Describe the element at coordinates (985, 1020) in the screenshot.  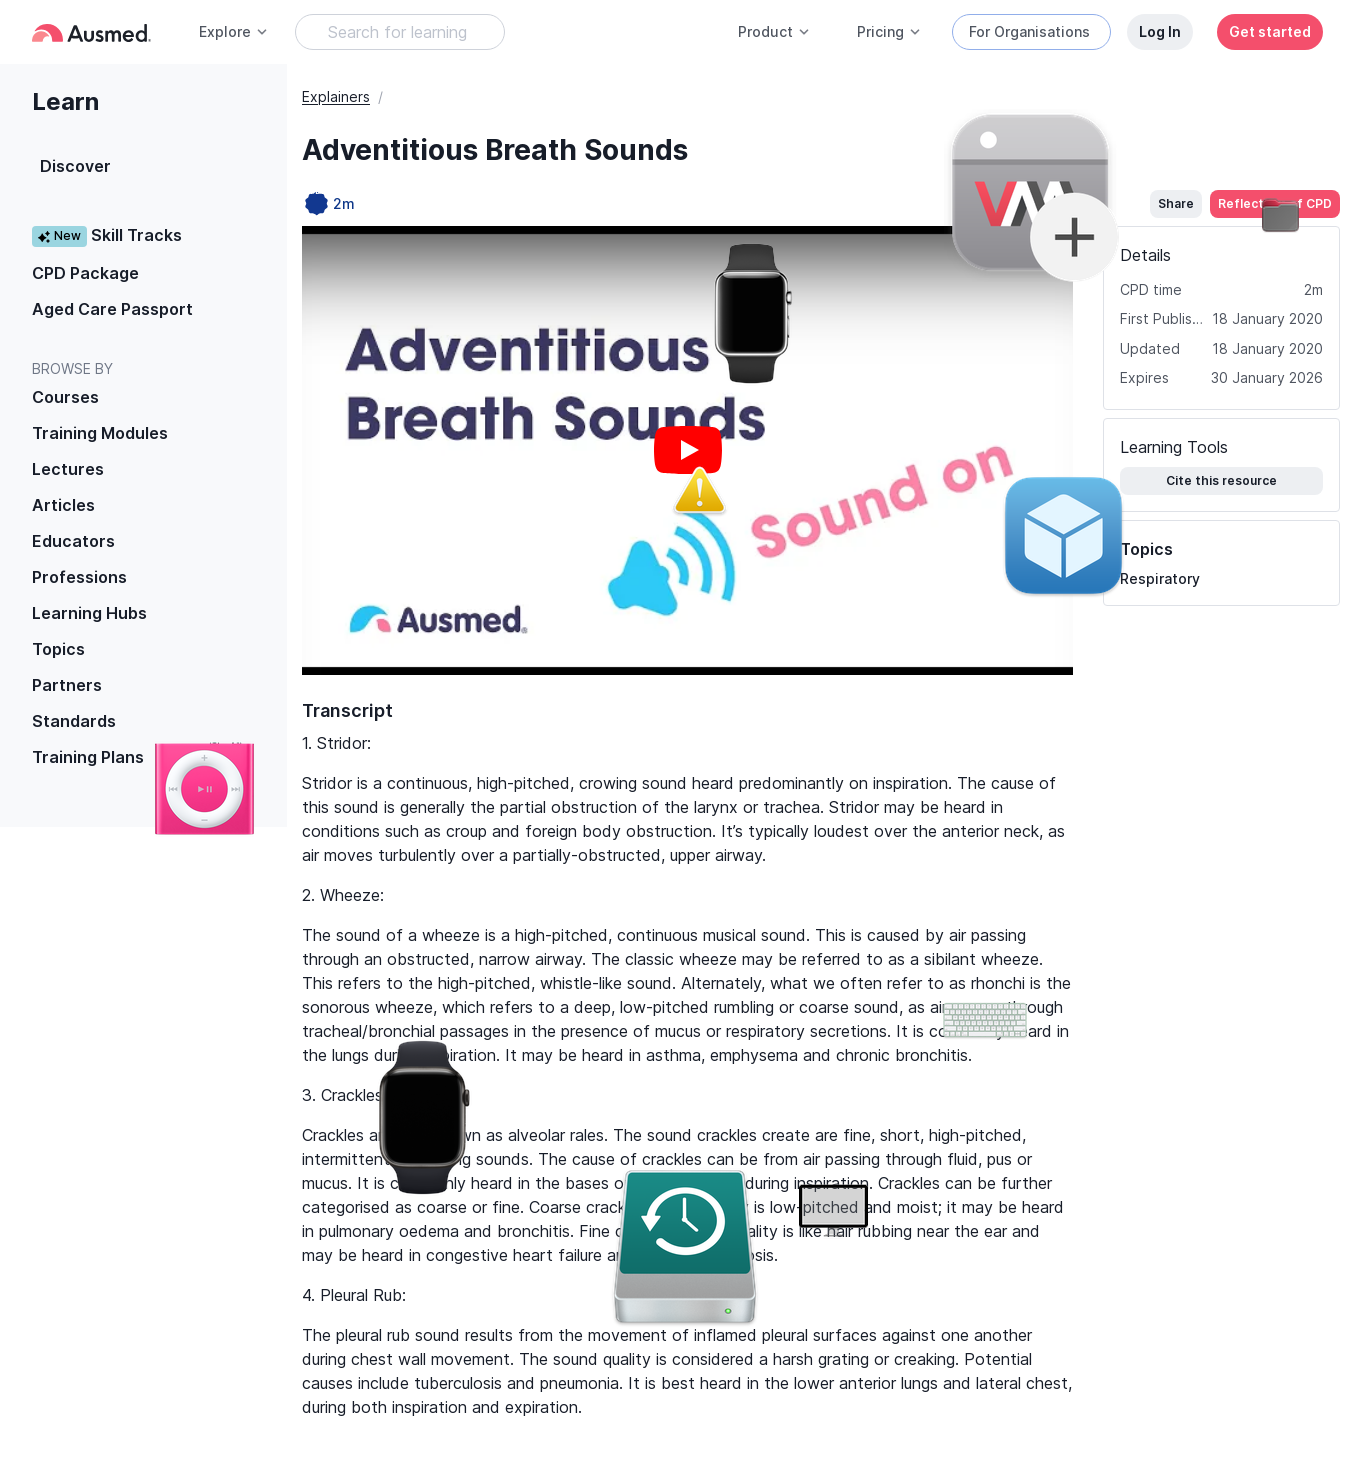
I see `bluetooth keyboard connected successfully` at that location.